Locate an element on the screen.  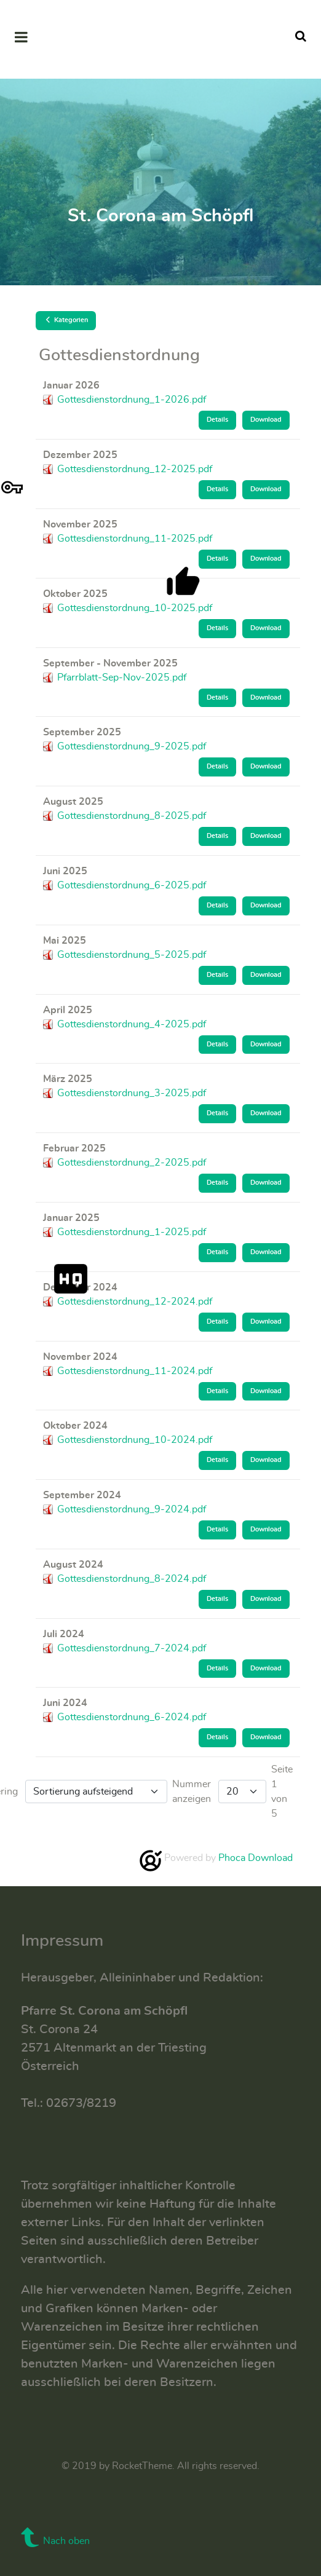
like or upvote content is located at coordinates (183, 582).